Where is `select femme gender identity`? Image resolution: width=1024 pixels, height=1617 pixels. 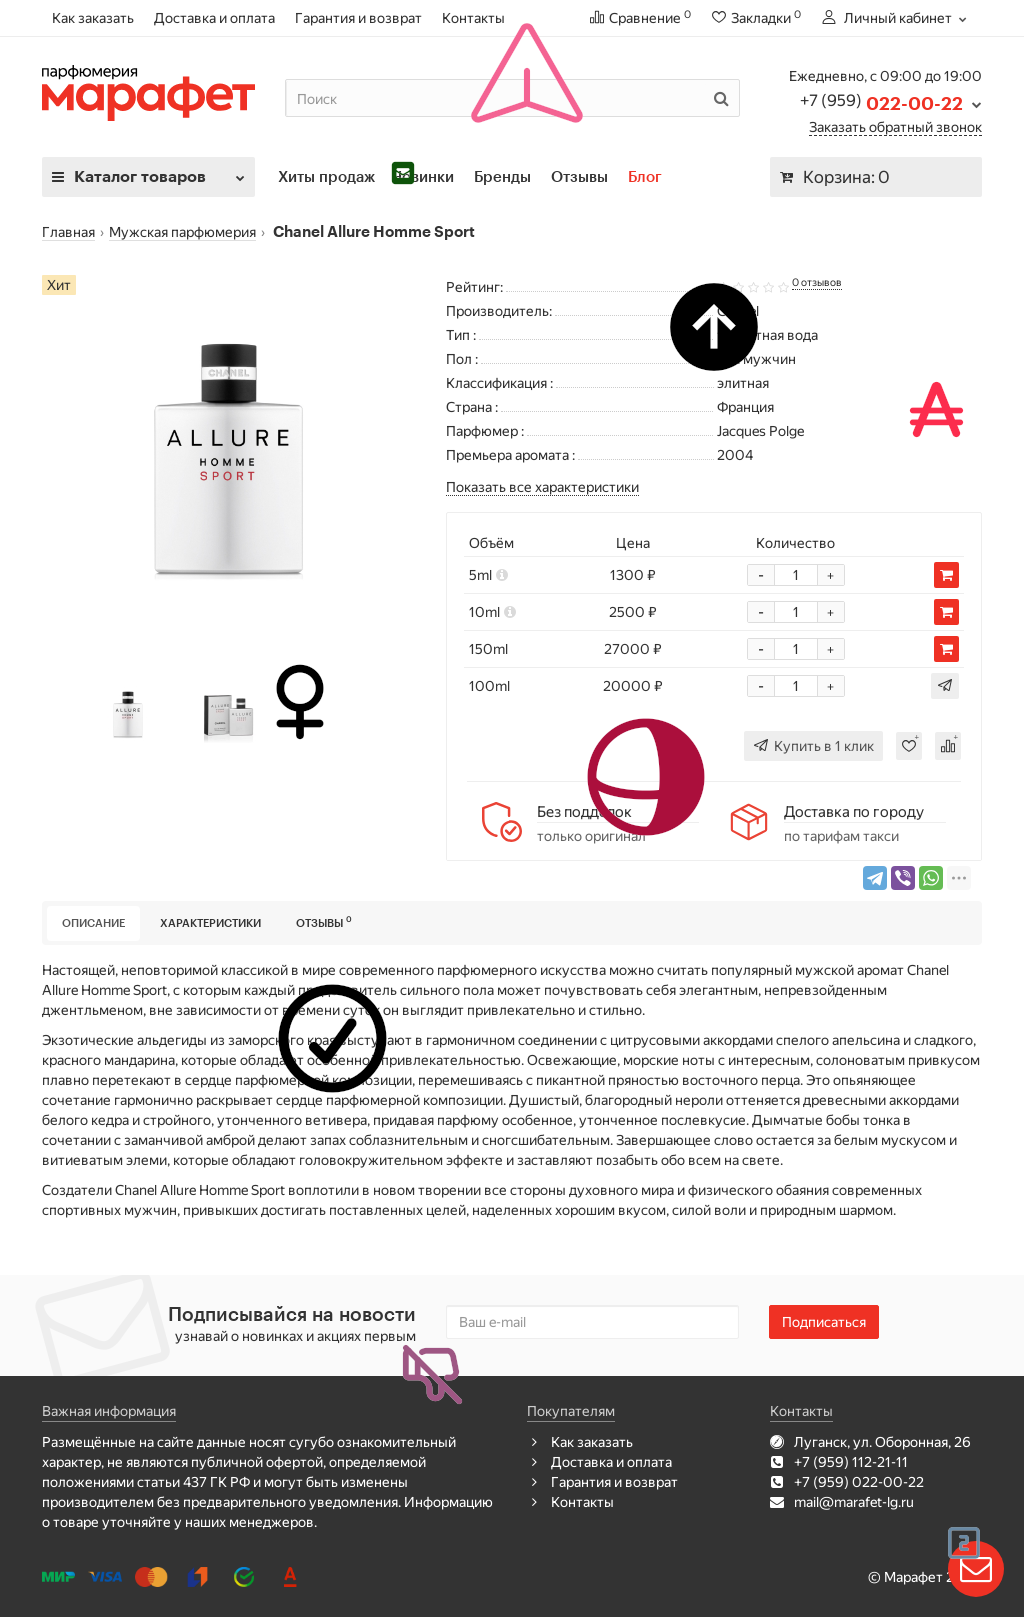
select femme gender identity is located at coordinates (300, 700).